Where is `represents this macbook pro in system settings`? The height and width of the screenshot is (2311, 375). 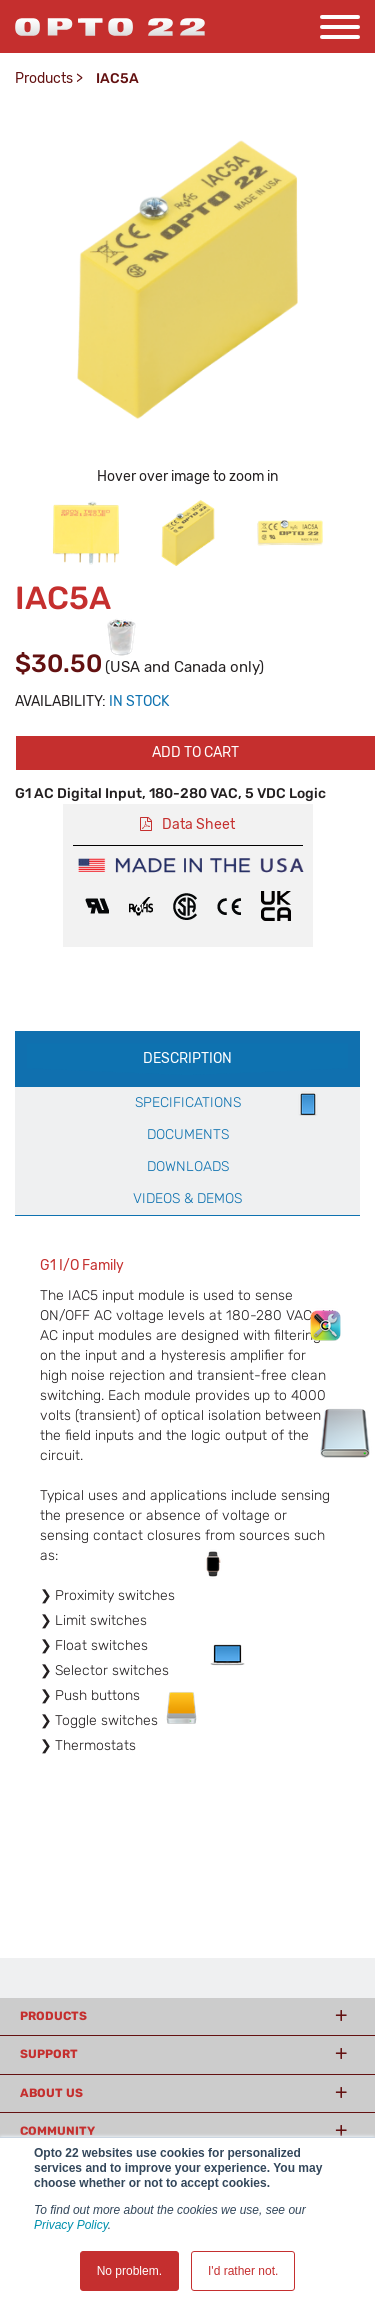
represents this macbook pro in system settings is located at coordinates (227, 1654).